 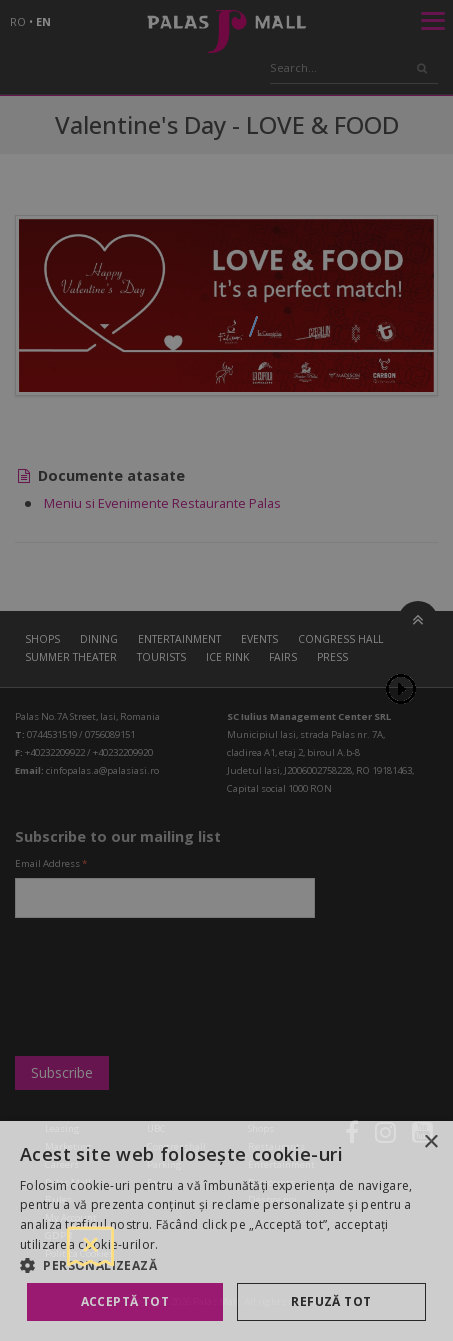 I want to click on indicates a disabled or unavailable feature, so click(x=253, y=326).